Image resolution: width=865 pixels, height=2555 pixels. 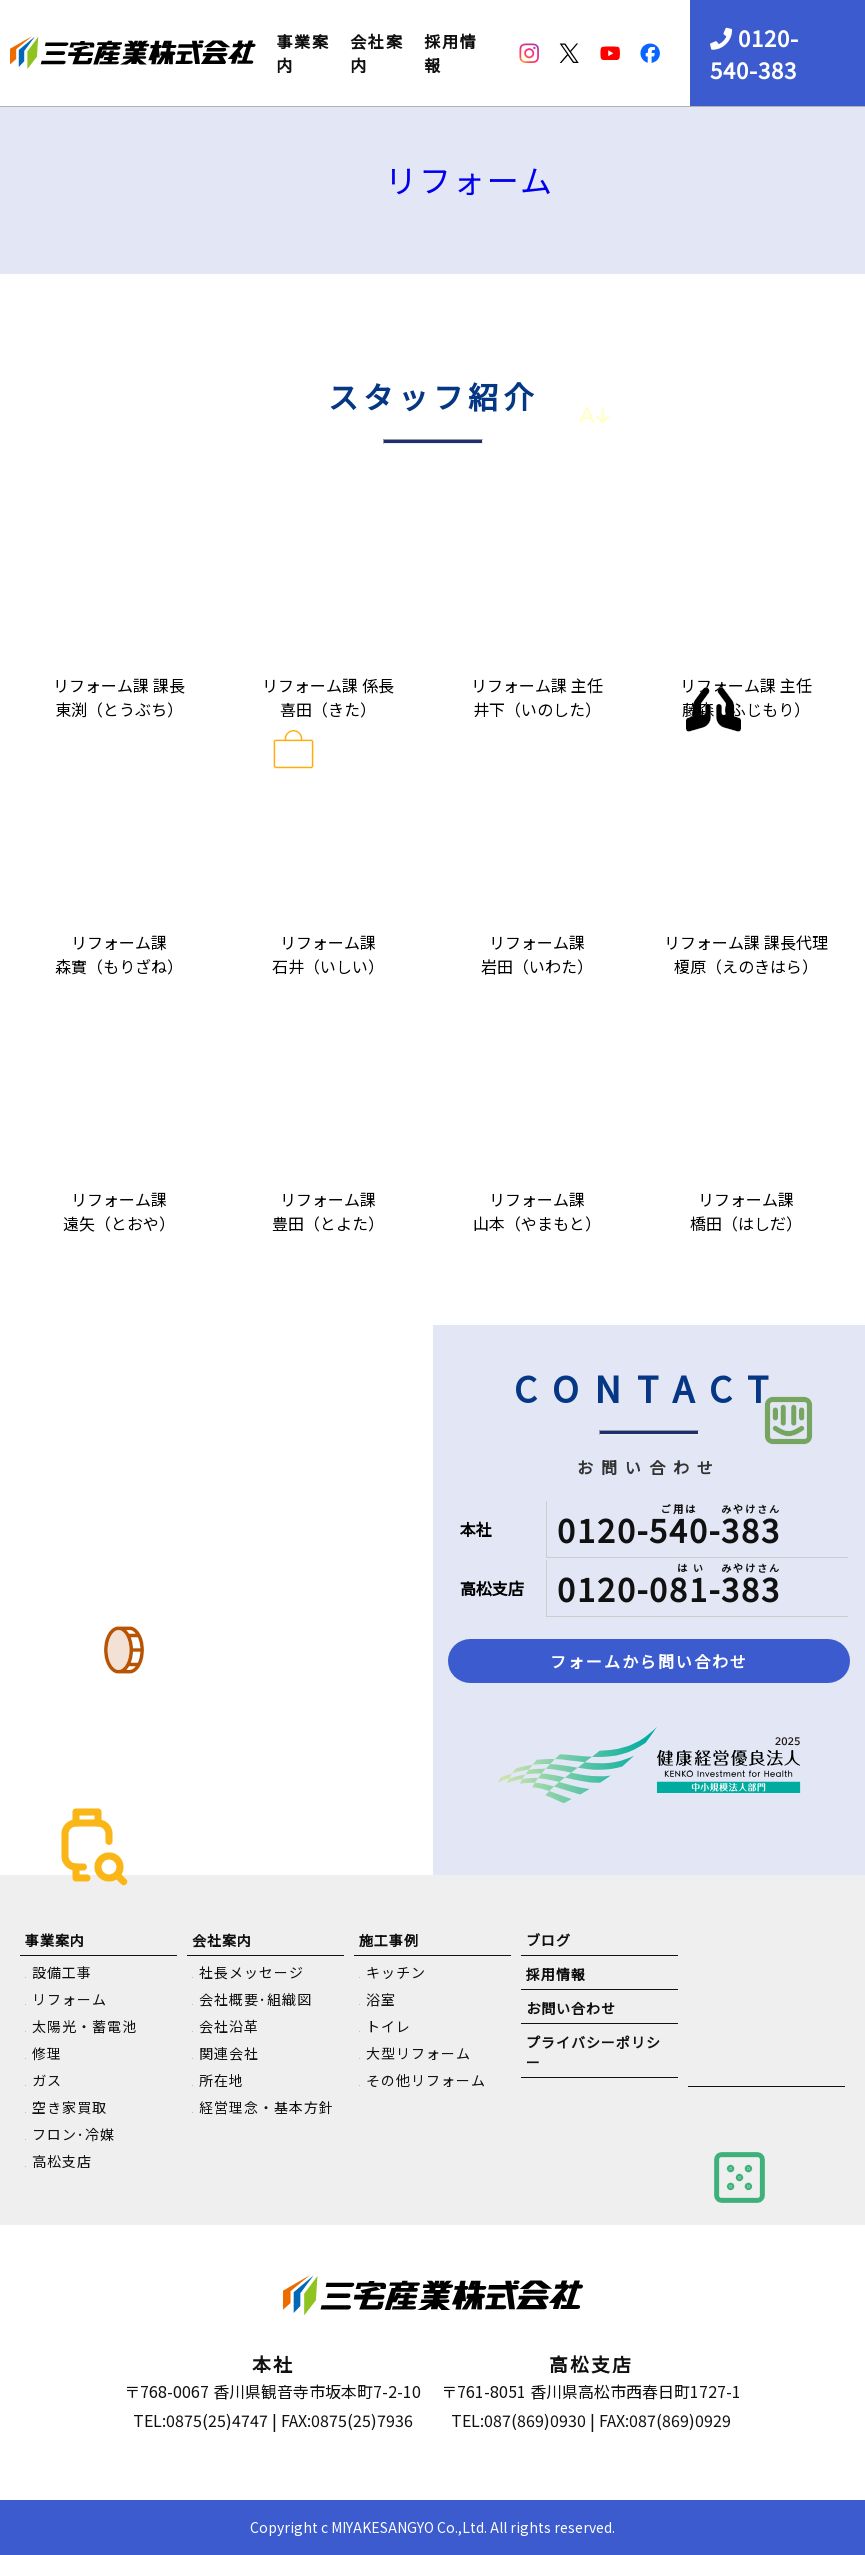 What do you see at coordinates (739, 2177) in the screenshot?
I see `randomize or shuffle content` at bounding box center [739, 2177].